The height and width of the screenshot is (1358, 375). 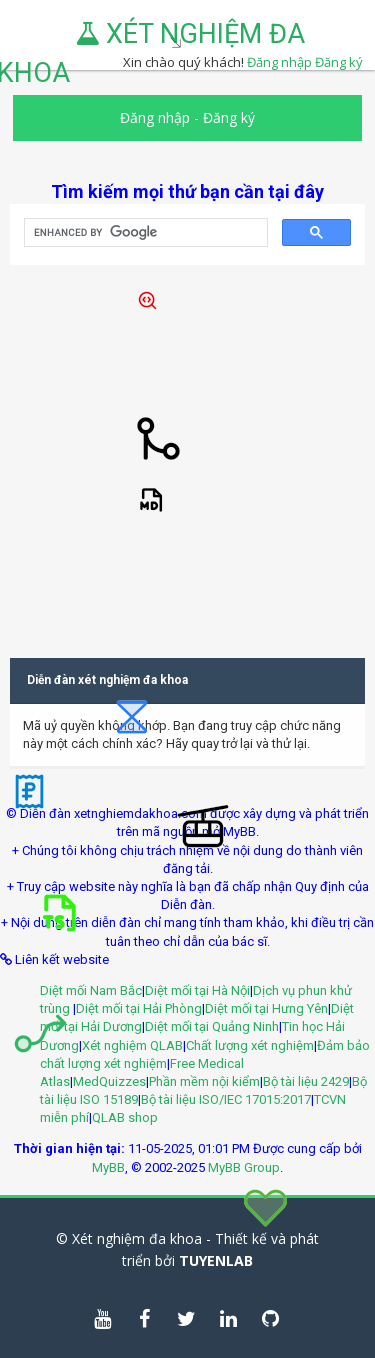 I want to click on open a markdown file, so click(x=152, y=500).